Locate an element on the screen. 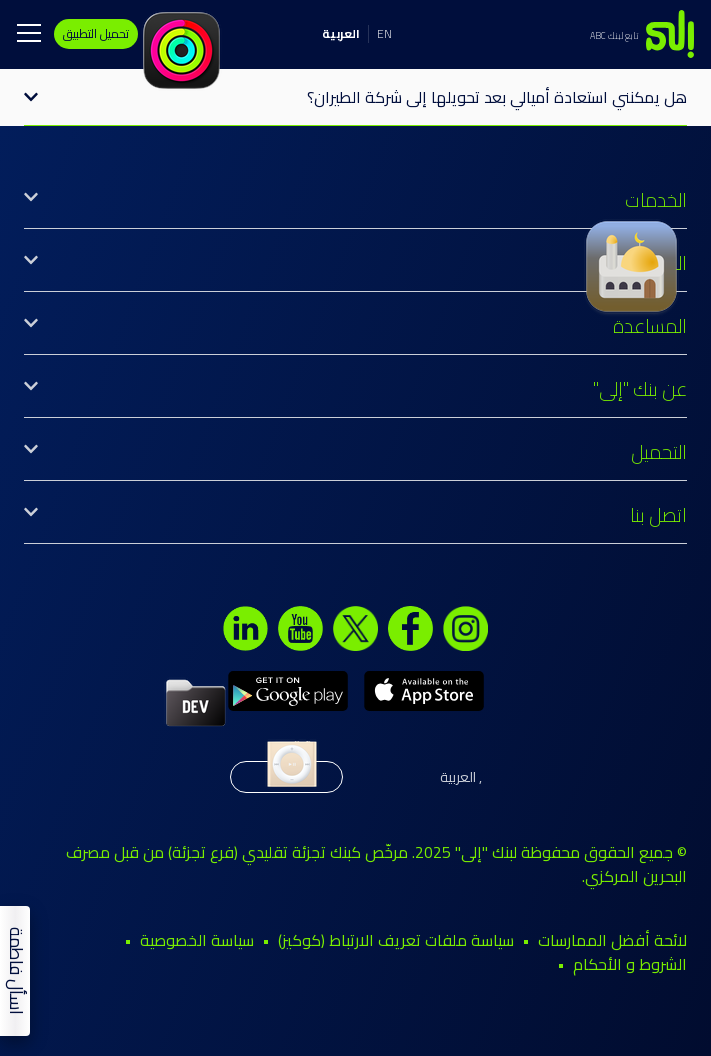 This screenshot has height=1056, width=711. iPod shuffle device in gold color is located at coordinates (292, 764).